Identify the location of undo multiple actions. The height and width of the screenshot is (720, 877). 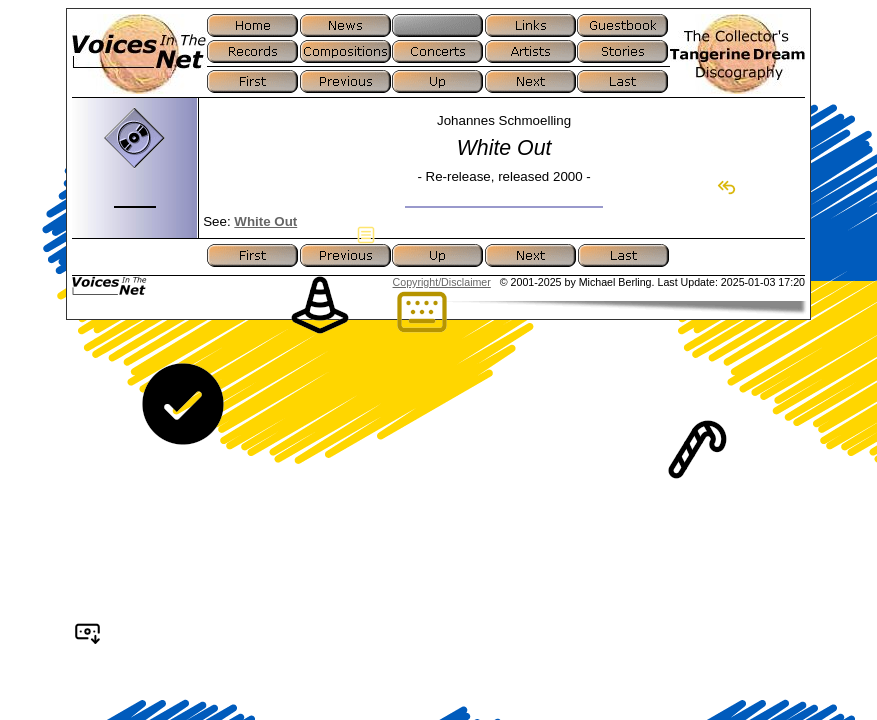
(726, 187).